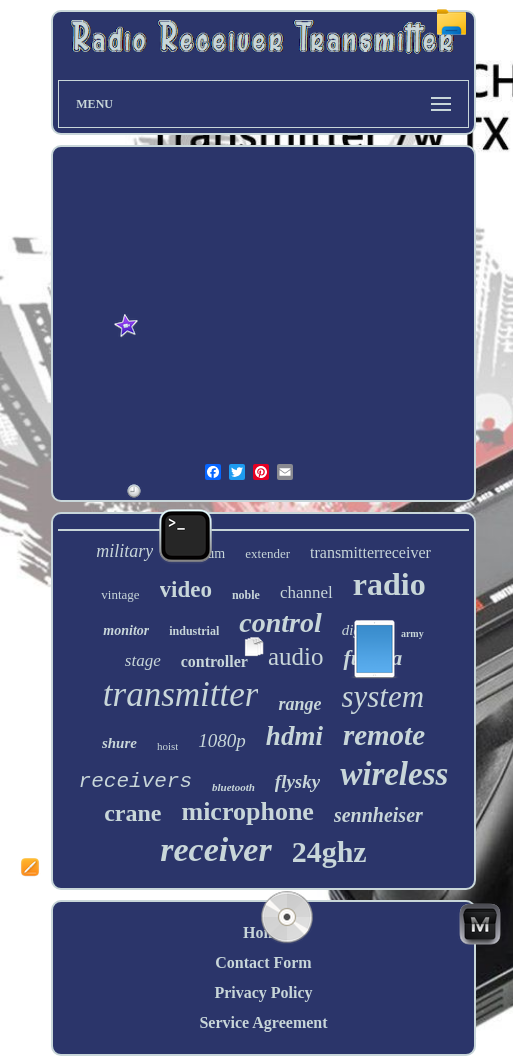 The height and width of the screenshot is (1056, 513). I want to click on open MeetingBar app for calendar and meeting management, so click(480, 924).